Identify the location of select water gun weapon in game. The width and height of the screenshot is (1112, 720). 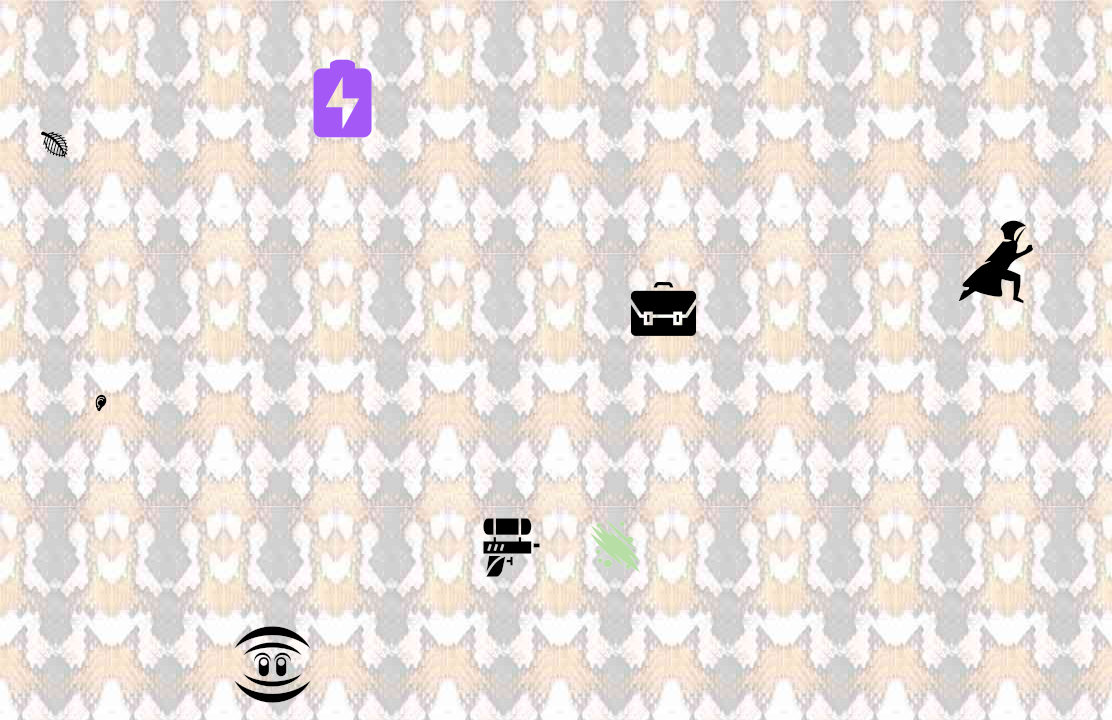
(511, 547).